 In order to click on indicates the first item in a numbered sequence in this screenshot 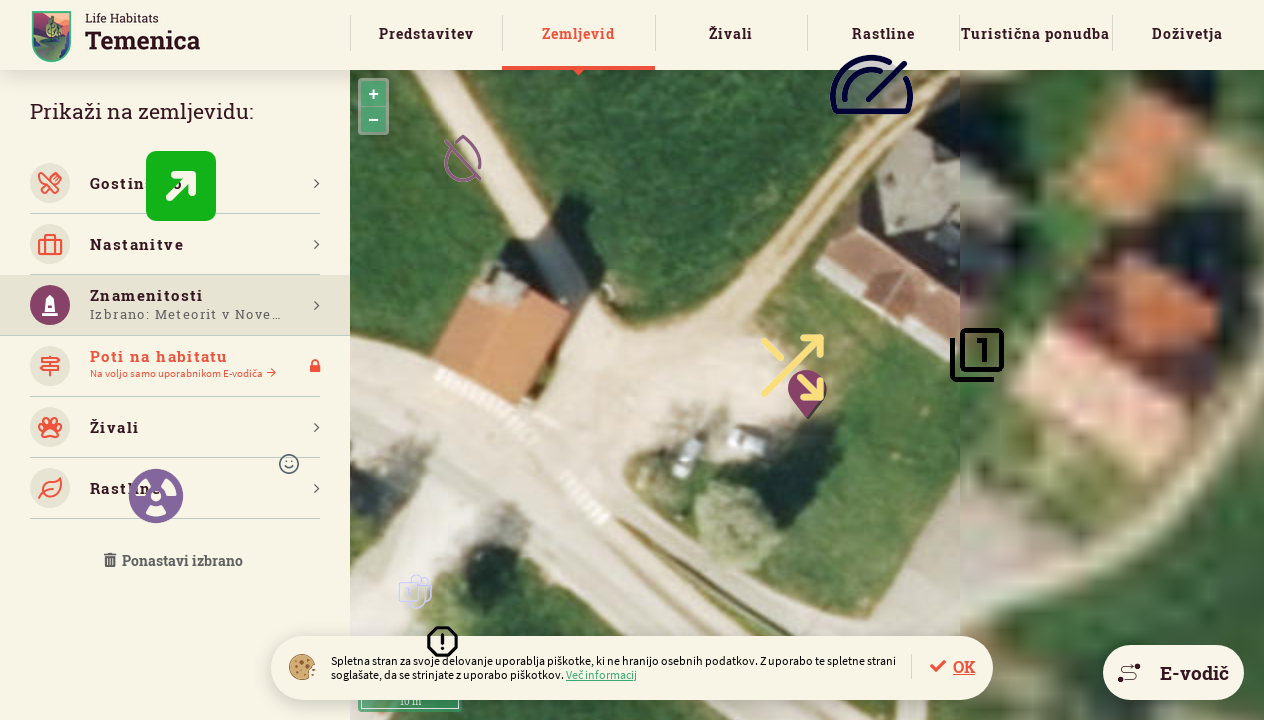, I will do `click(977, 355)`.